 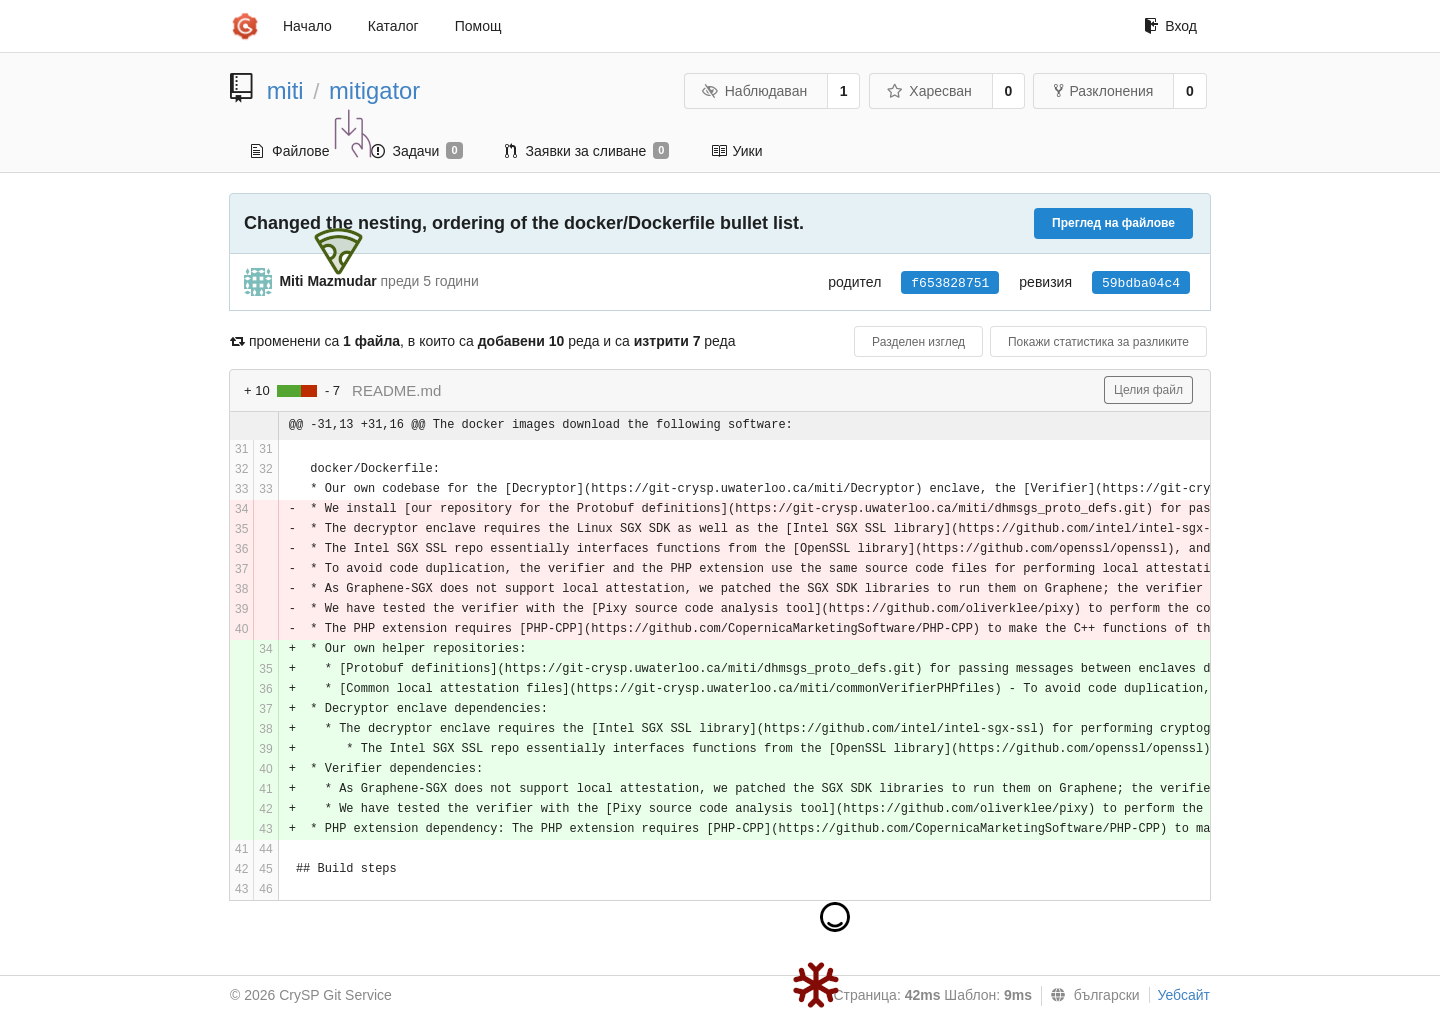 What do you see at coordinates (338, 250) in the screenshot?
I see `browse food delivery options` at bounding box center [338, 250].